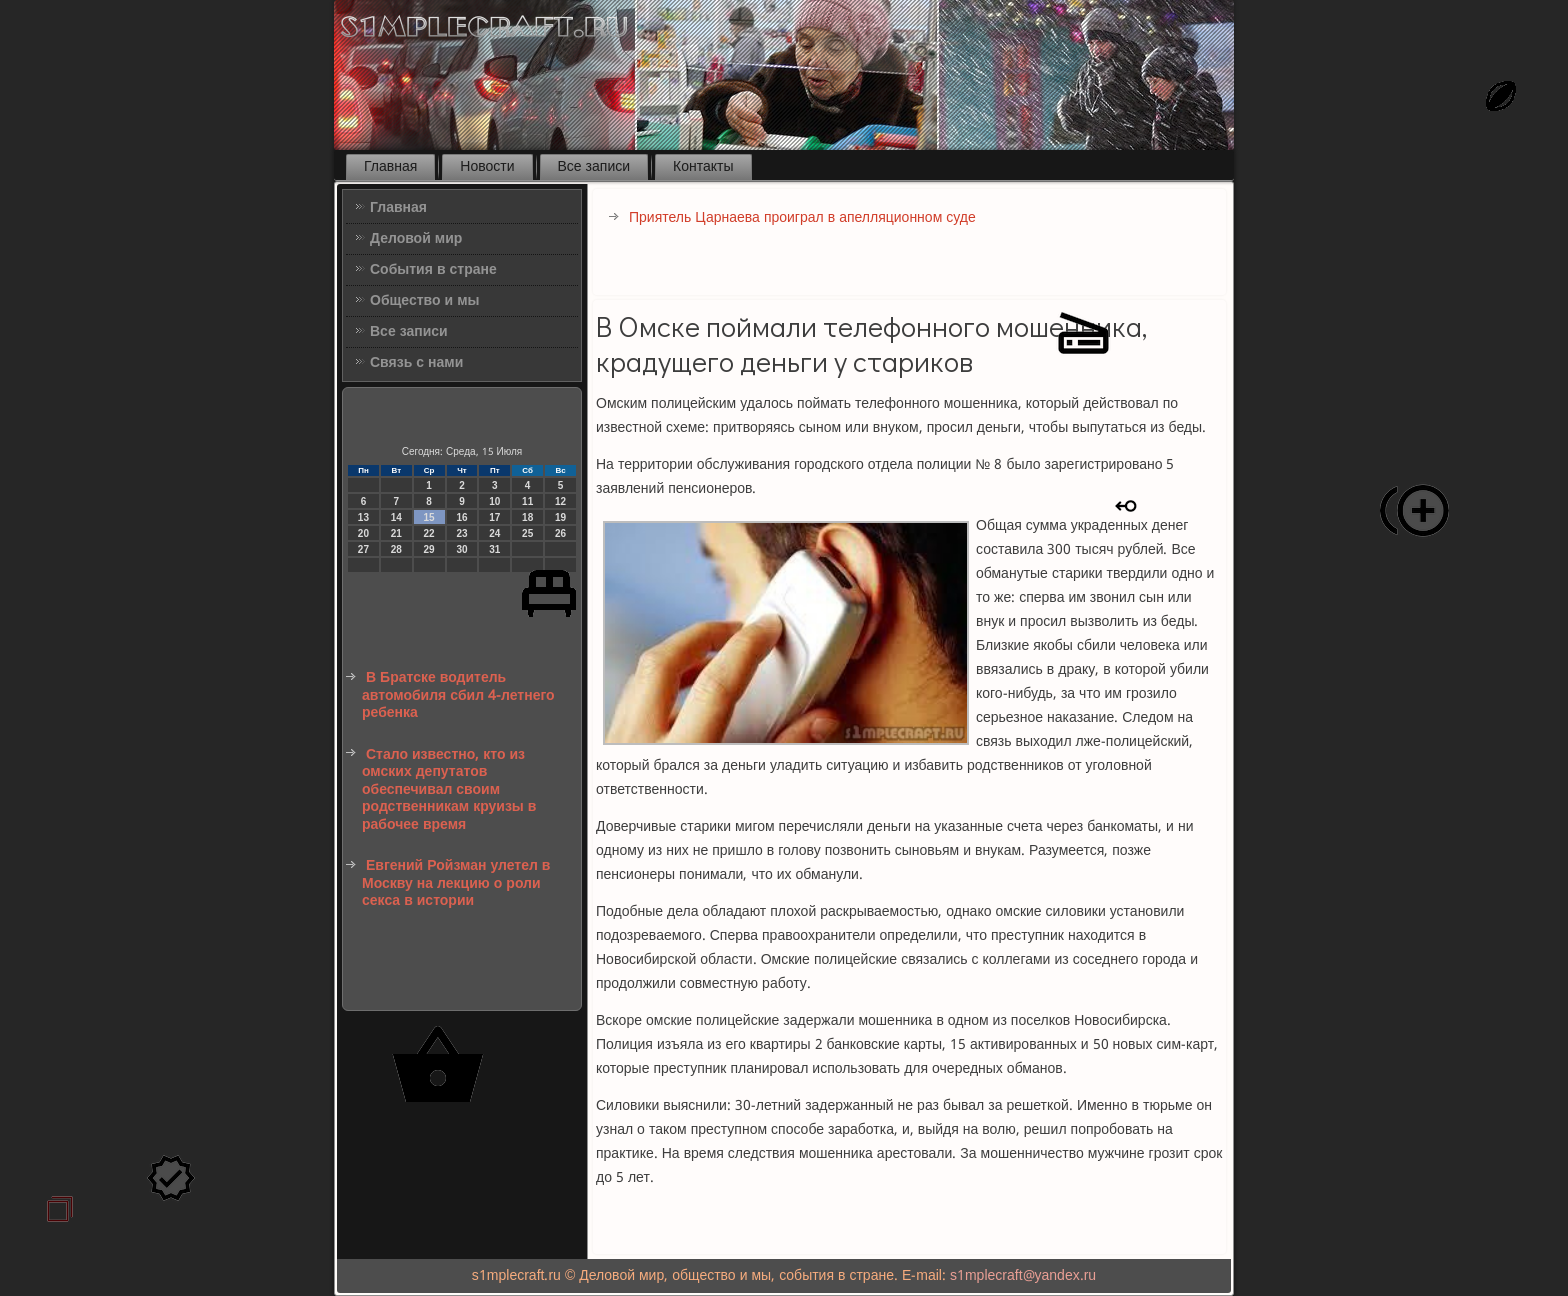 This screenshot has height=1296, width=1568. What do you see at coordinates (438, 1066) in the screenshot?
I see `view your shopping basket` at bounding box center [438, 1066].